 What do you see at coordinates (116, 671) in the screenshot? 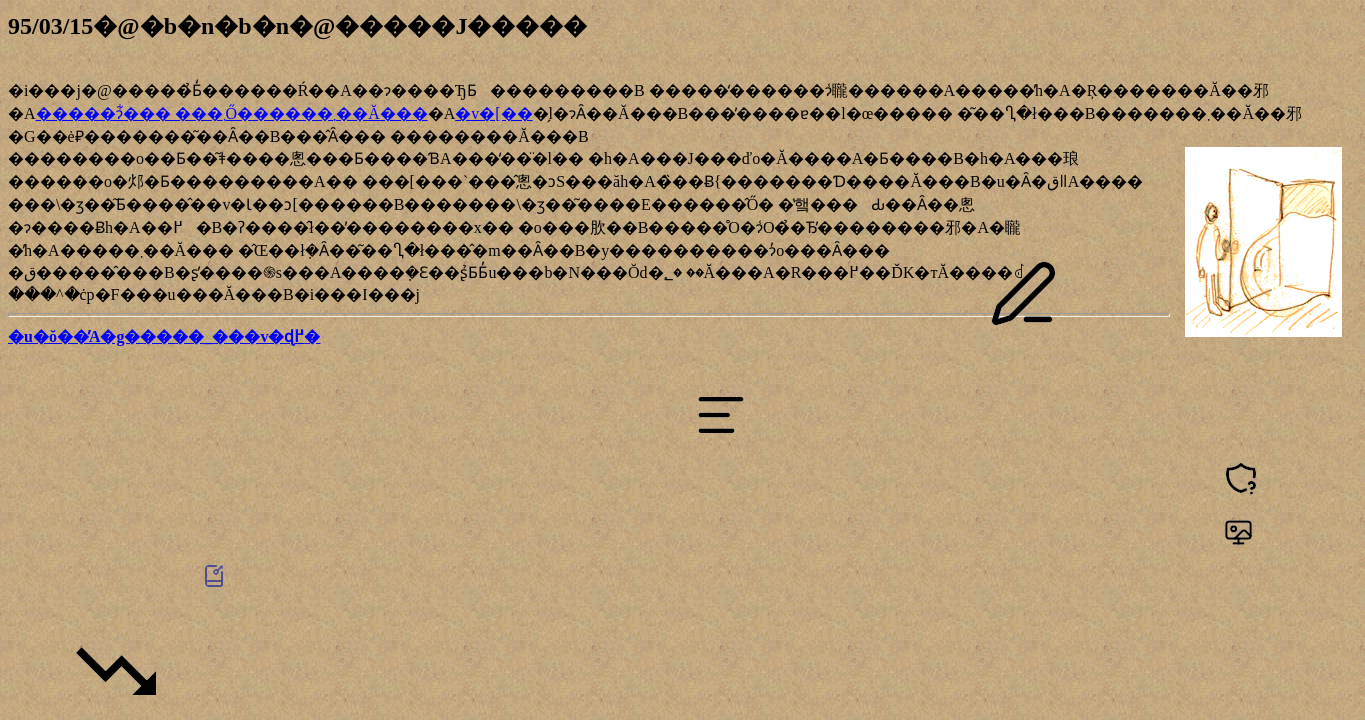
I see `indicates a downward trend in data or metrics` at bounding box center [116, 671].